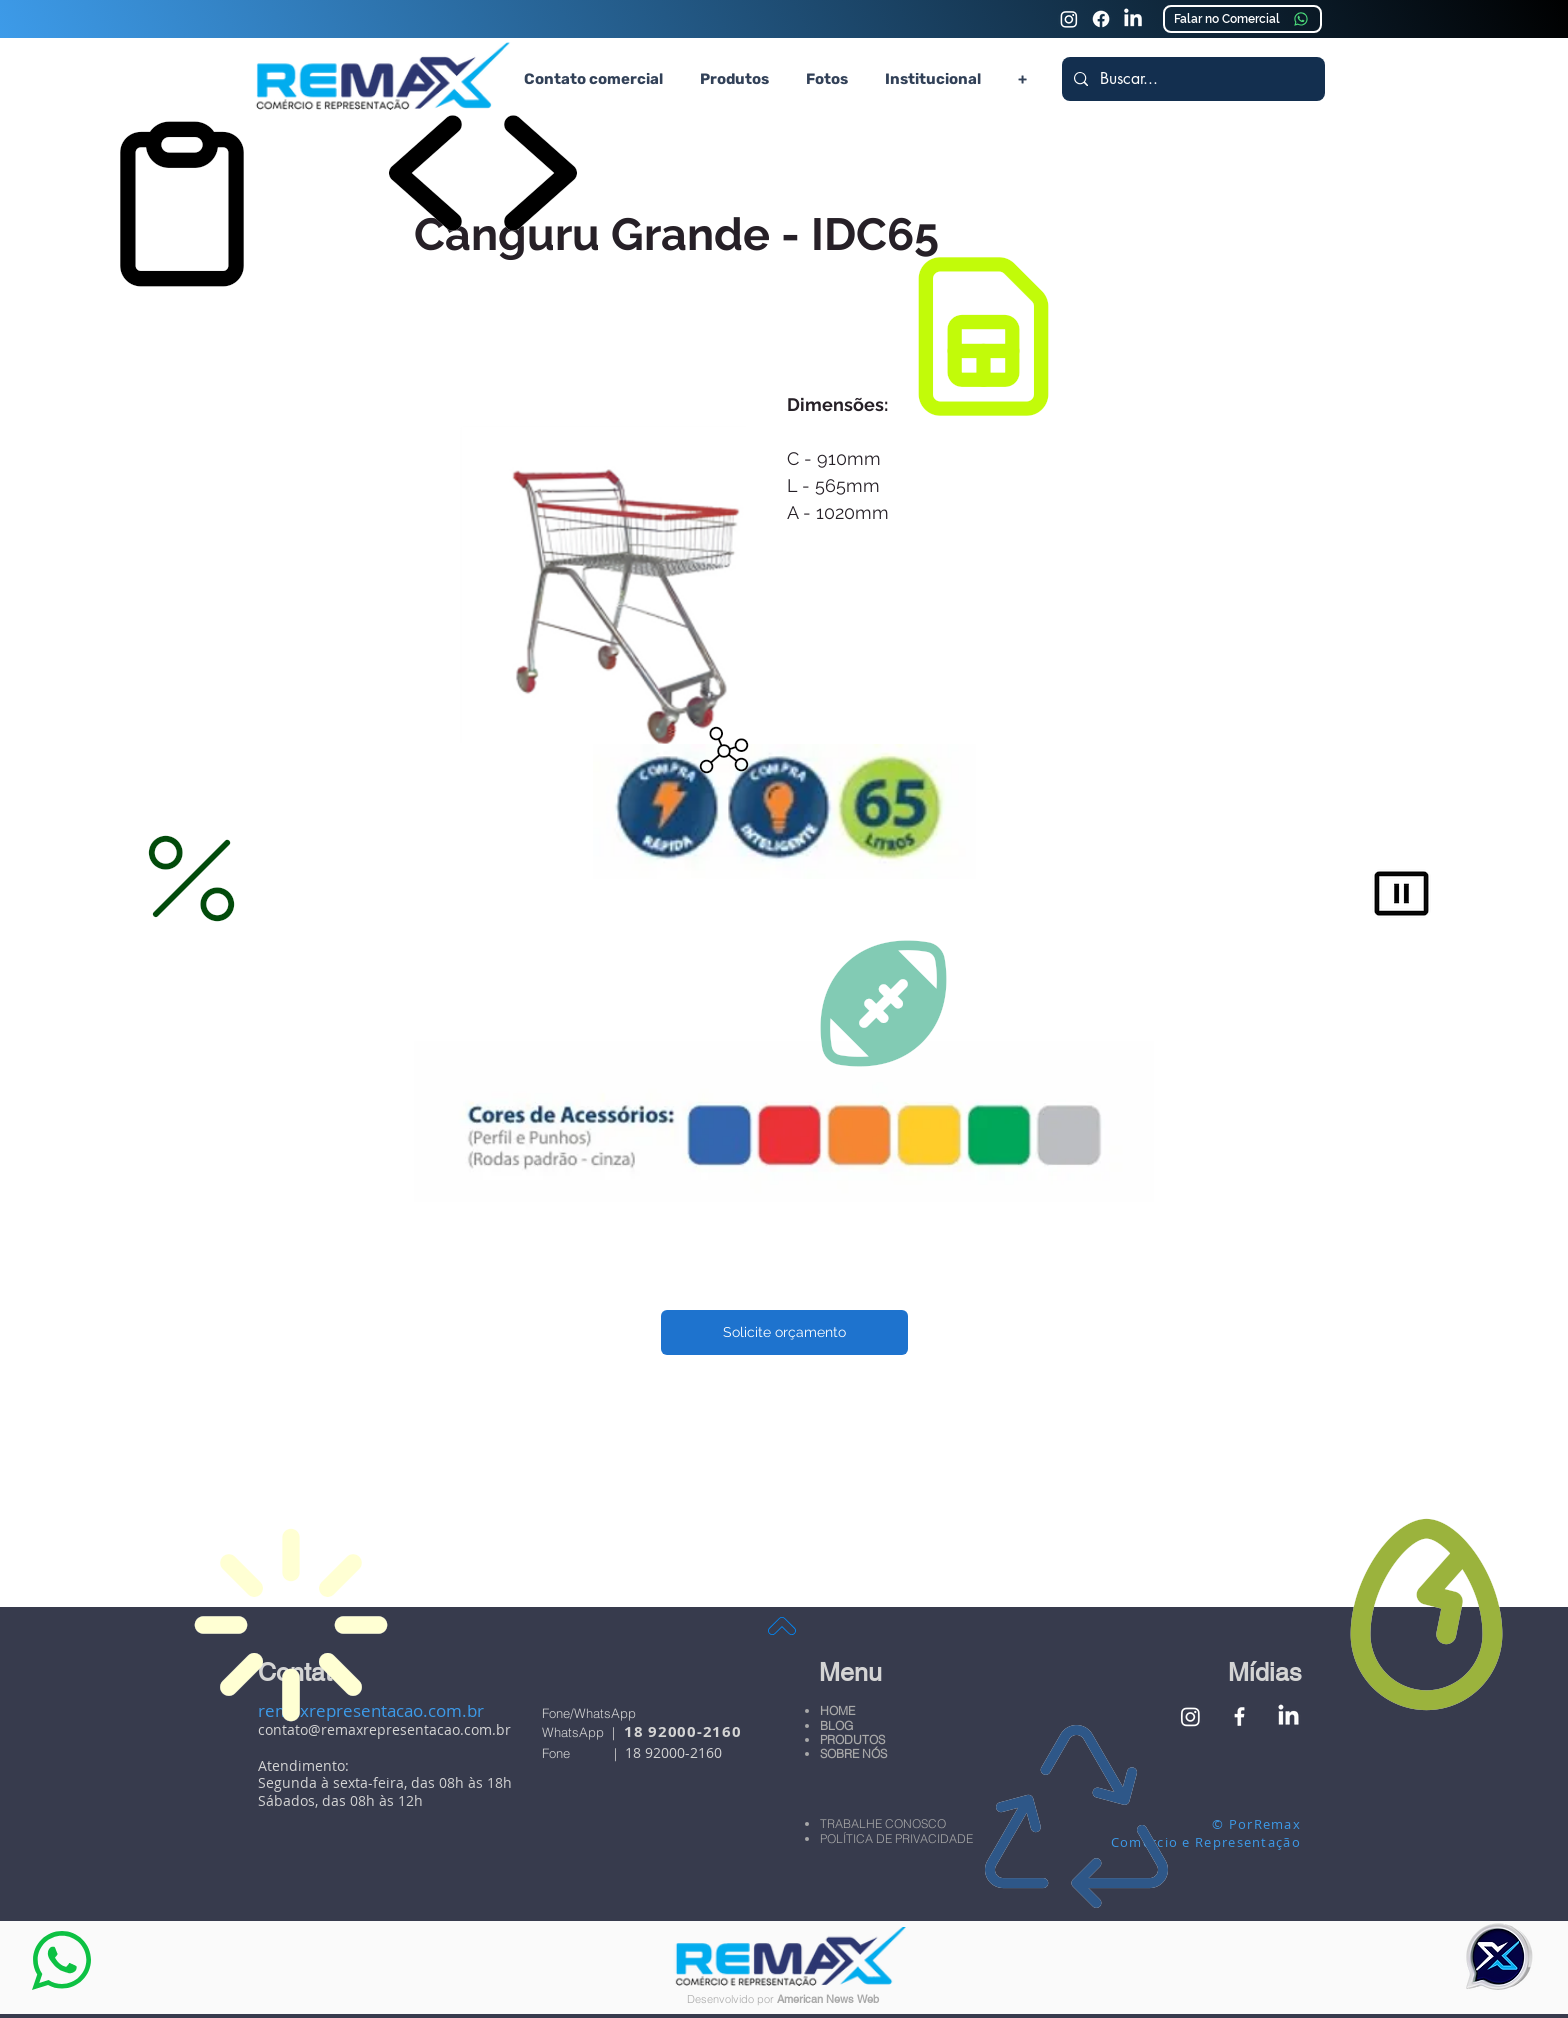 Image resolution: width=1568 pixels, height=2018 pixels. I want to click on copy to clipboard, so click(182, 204).